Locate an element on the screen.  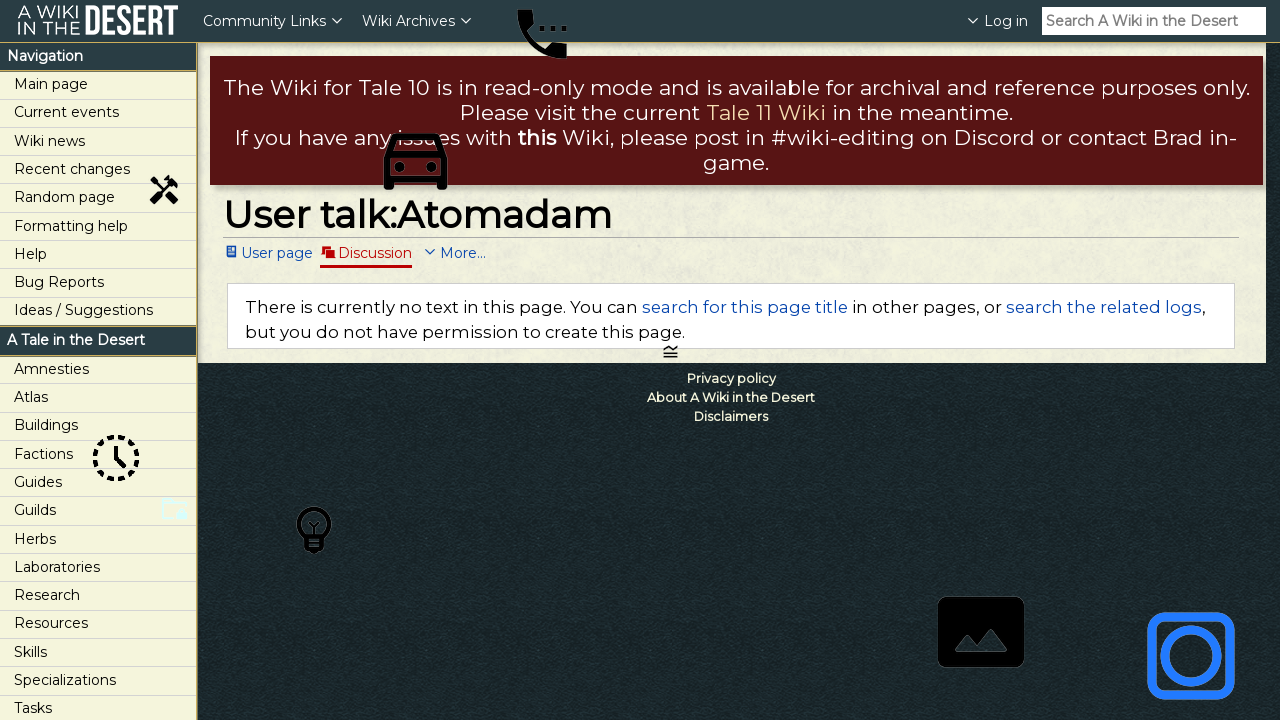
tumble dry laundry care instruction is located at coordinates (1191, 656).